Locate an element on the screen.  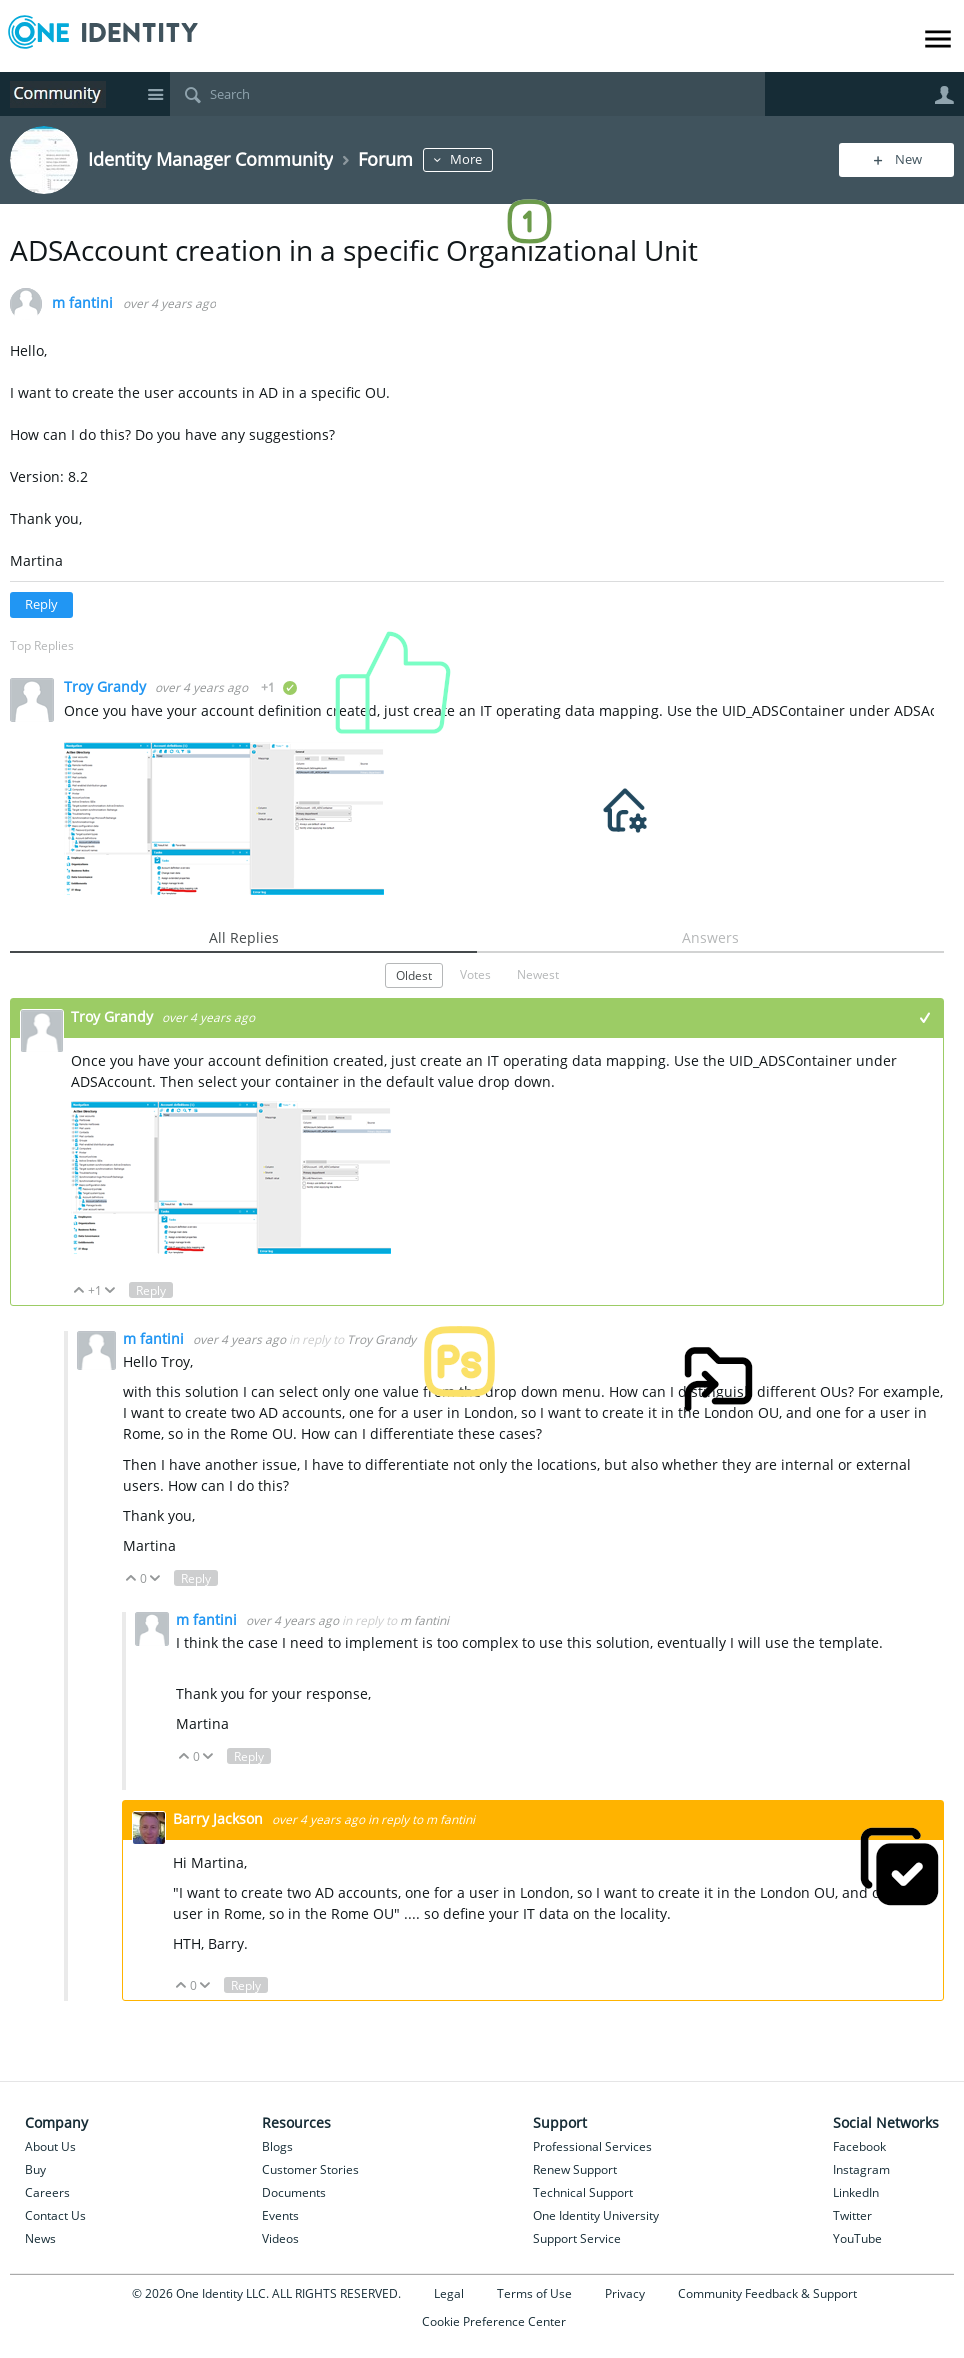
create a symbolic link to this folder is located at coordinates (718, 1377).